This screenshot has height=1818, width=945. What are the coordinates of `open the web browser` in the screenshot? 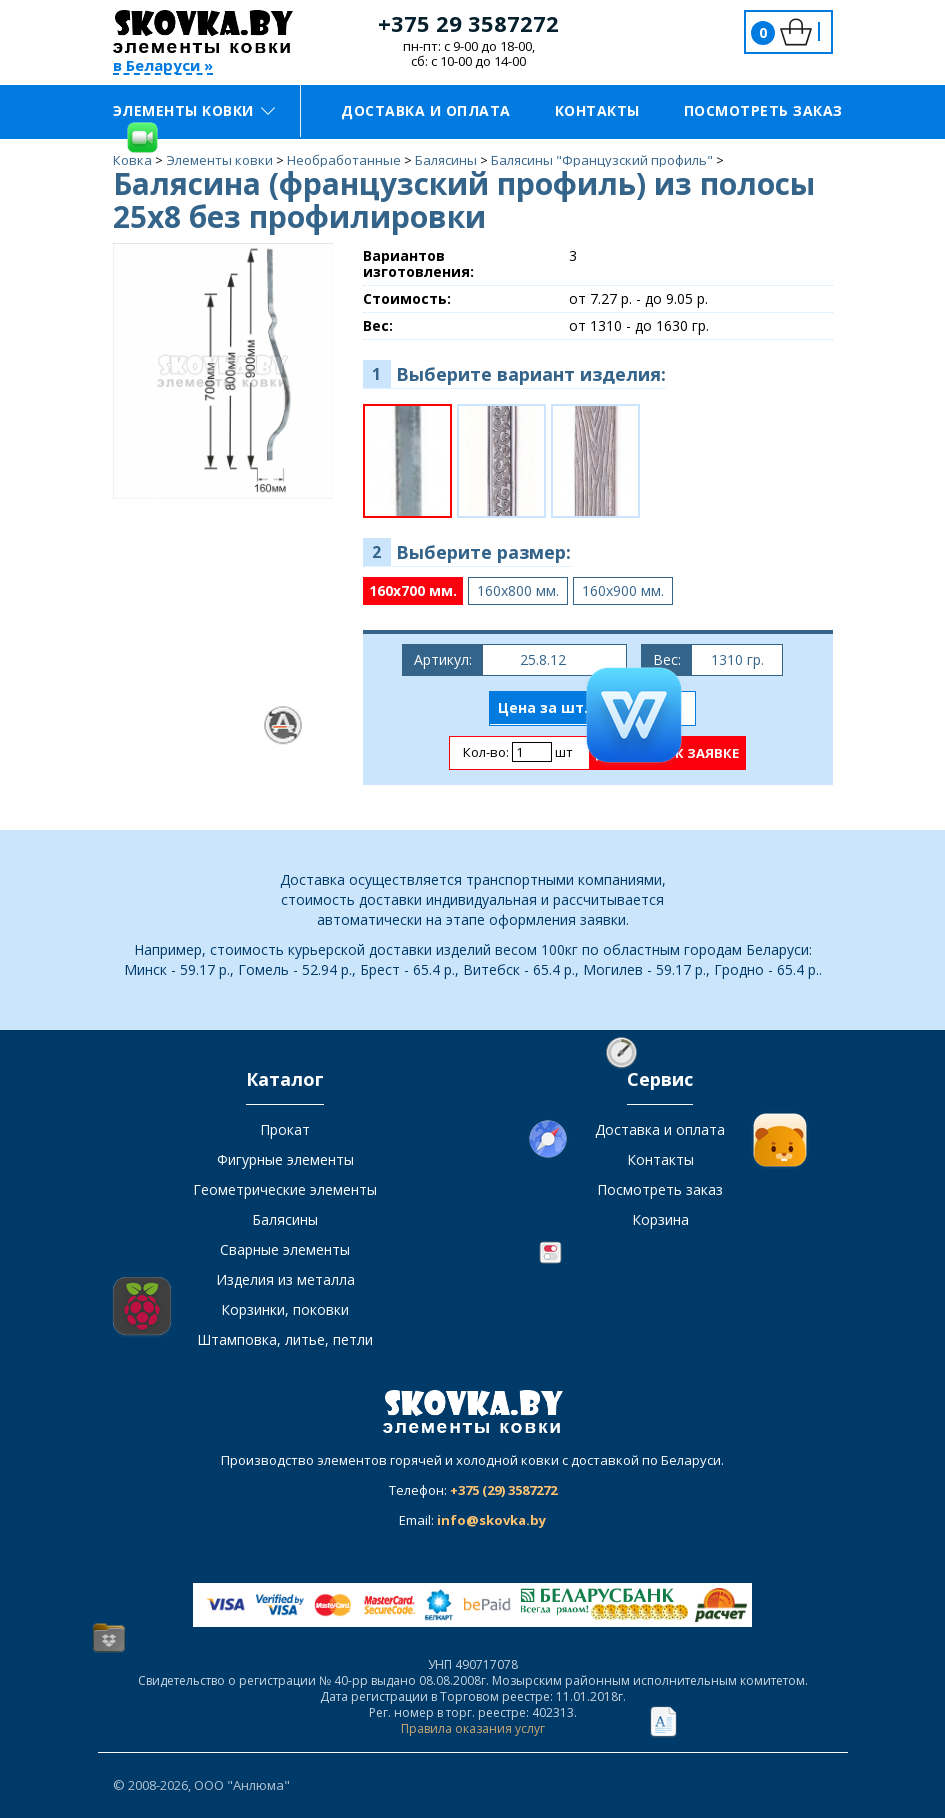 It's located at (548, 1139).